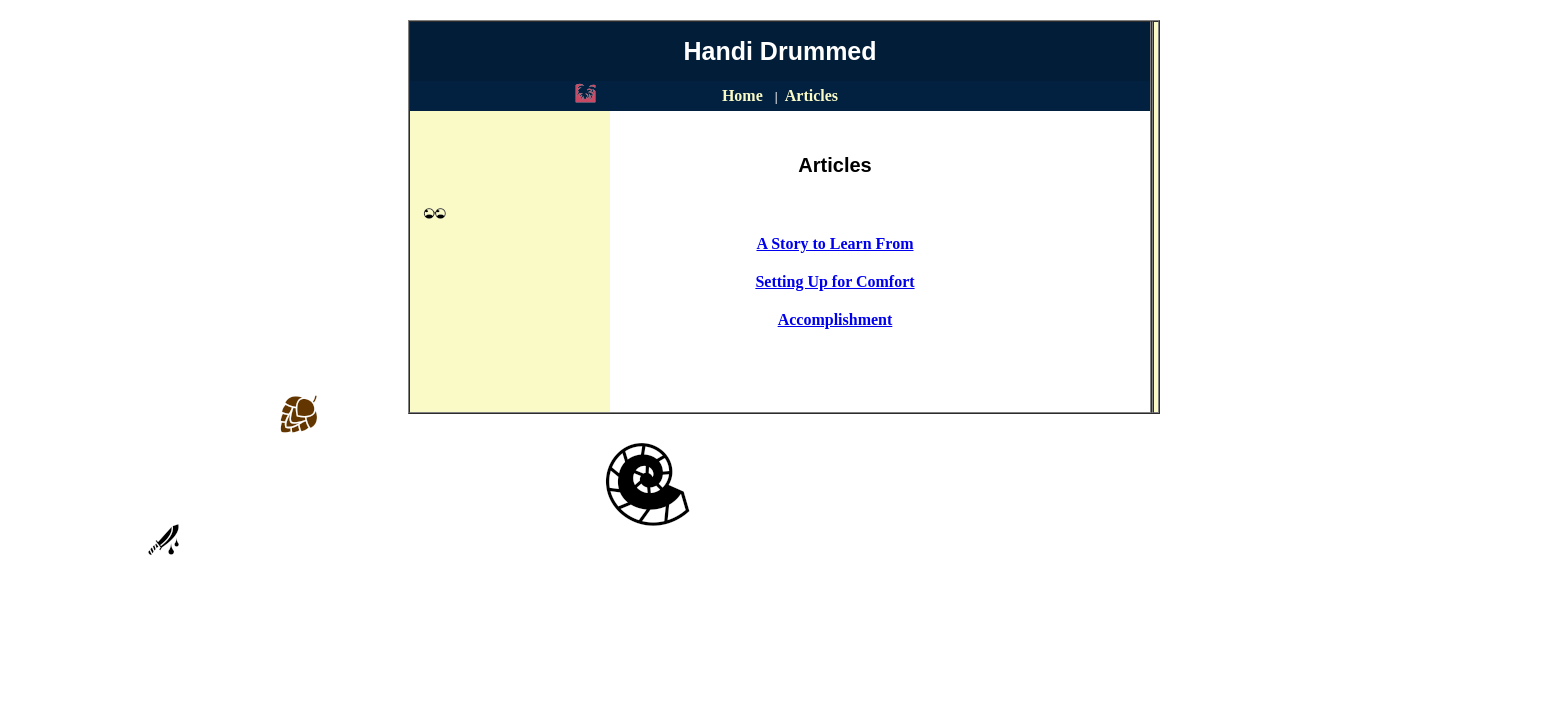  Describe the element at coordinates (435, 213) in the screenshot. I see `toggle visual accessibility settings` at that location.